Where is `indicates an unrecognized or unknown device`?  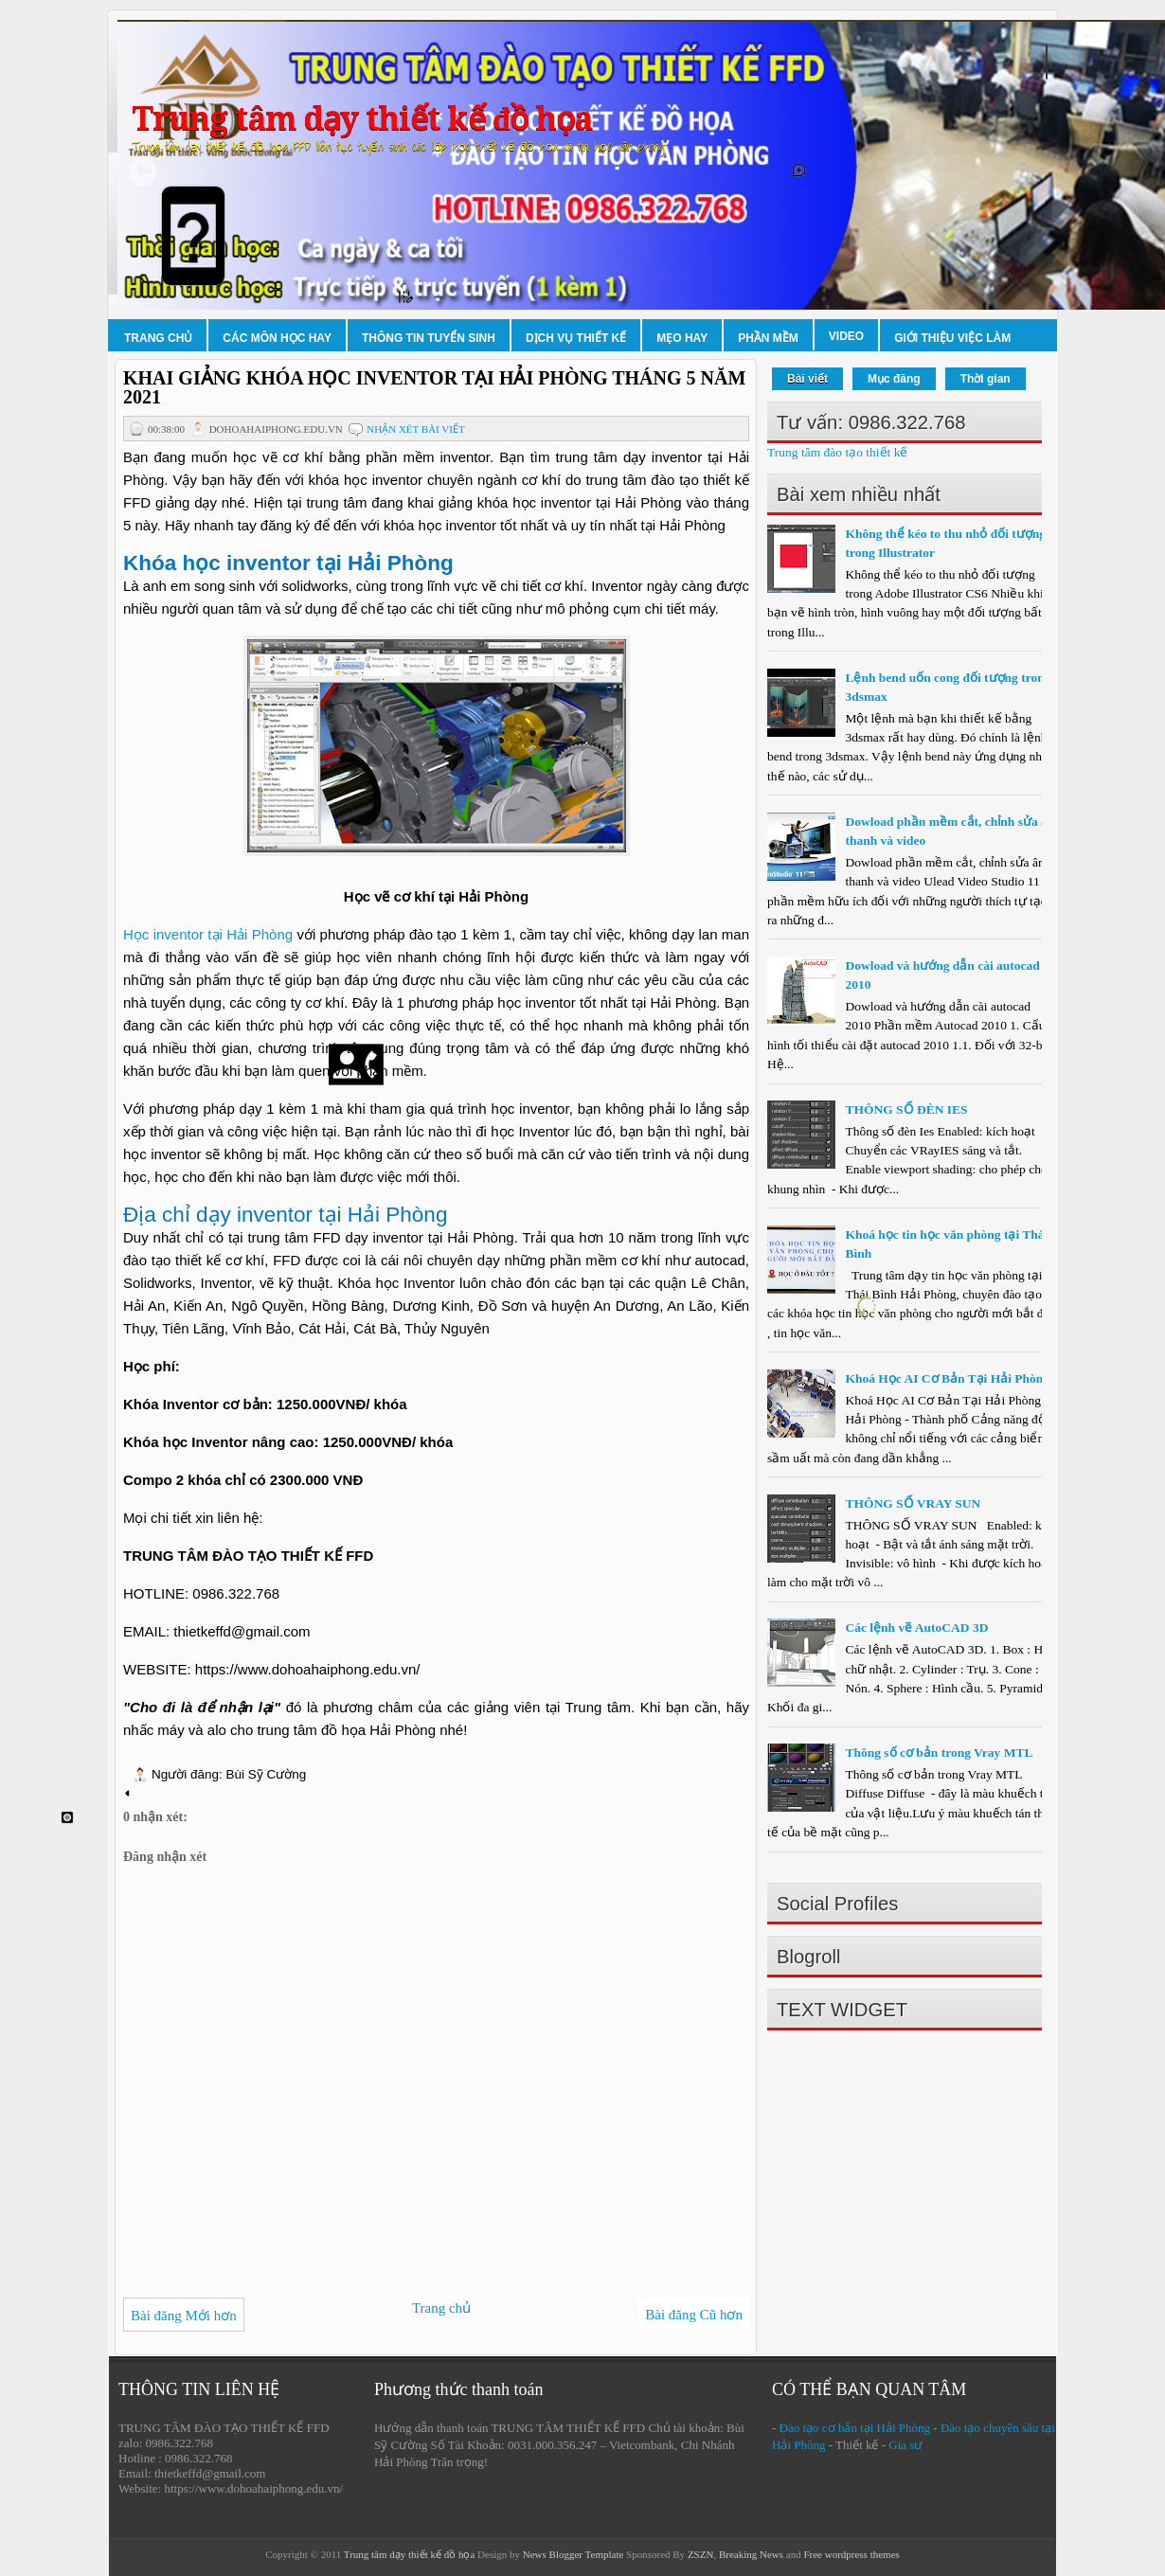 indicates an unrecognized or unknown device is located at coordinates (193, 236).